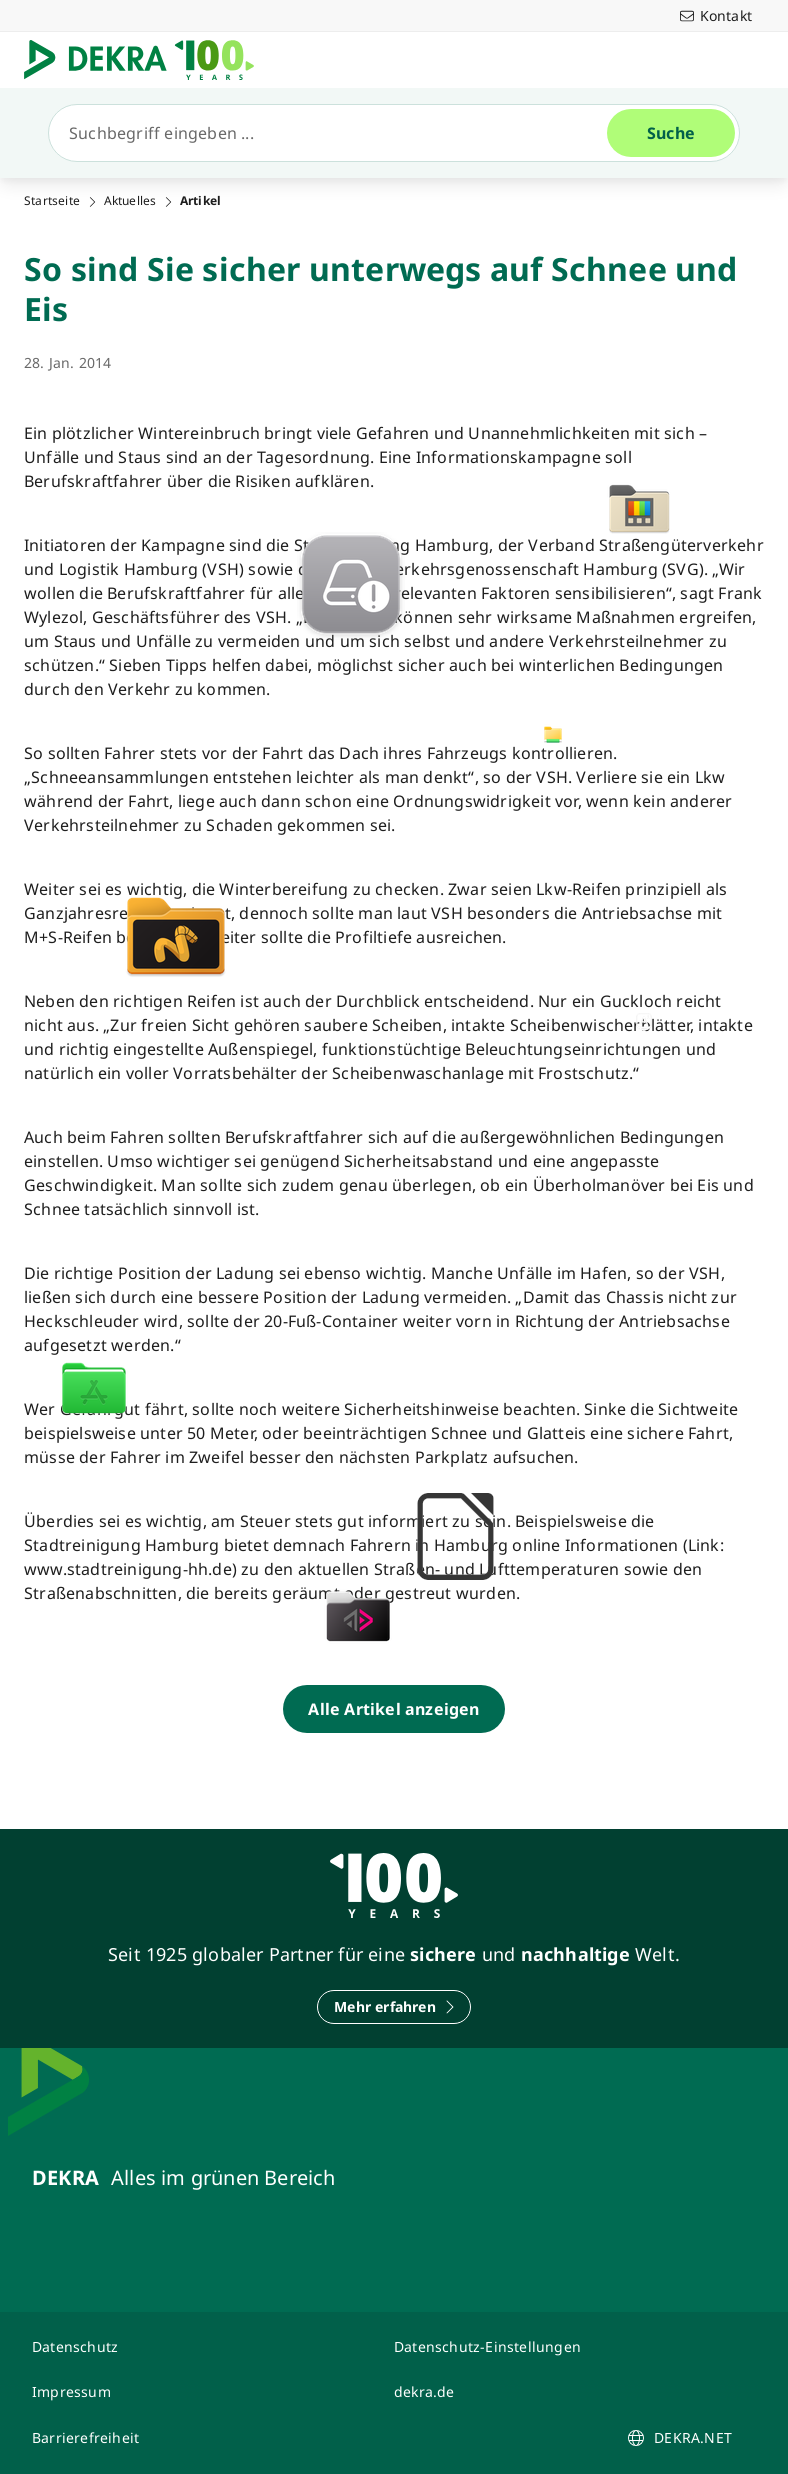  I want to click on open the Modo 3D modeling application folder, so click(175, 938).